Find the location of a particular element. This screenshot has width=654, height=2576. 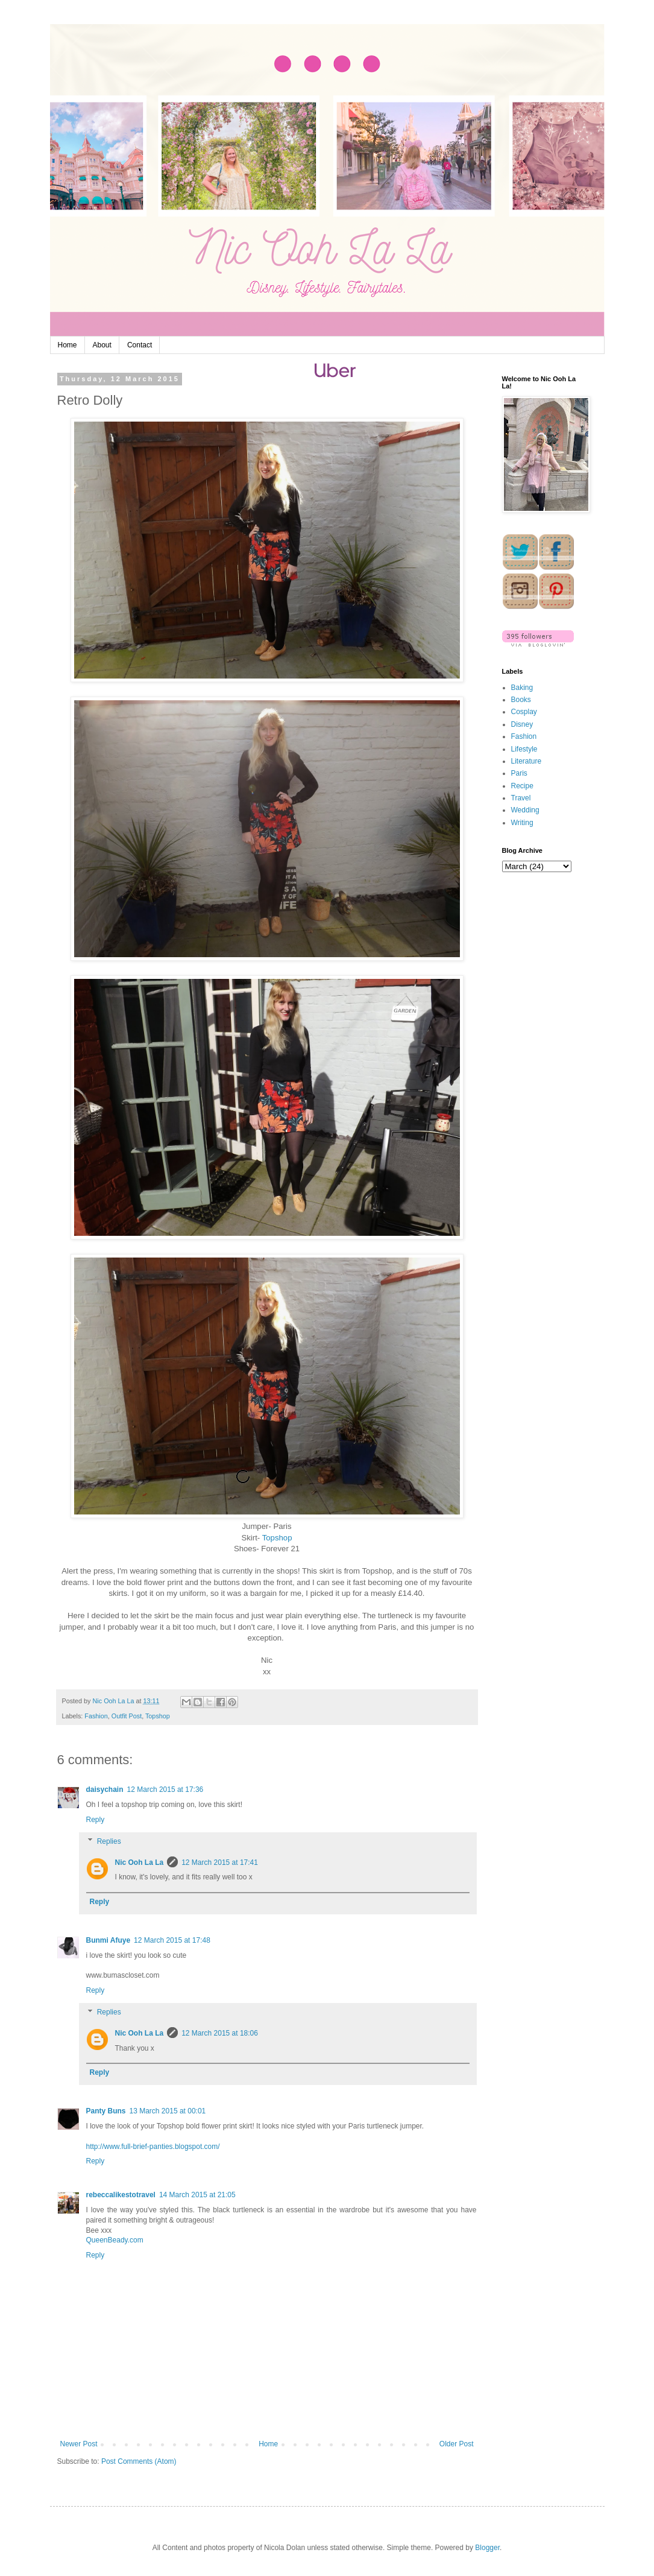

open the Uber app is located at coordinates (335, 370).